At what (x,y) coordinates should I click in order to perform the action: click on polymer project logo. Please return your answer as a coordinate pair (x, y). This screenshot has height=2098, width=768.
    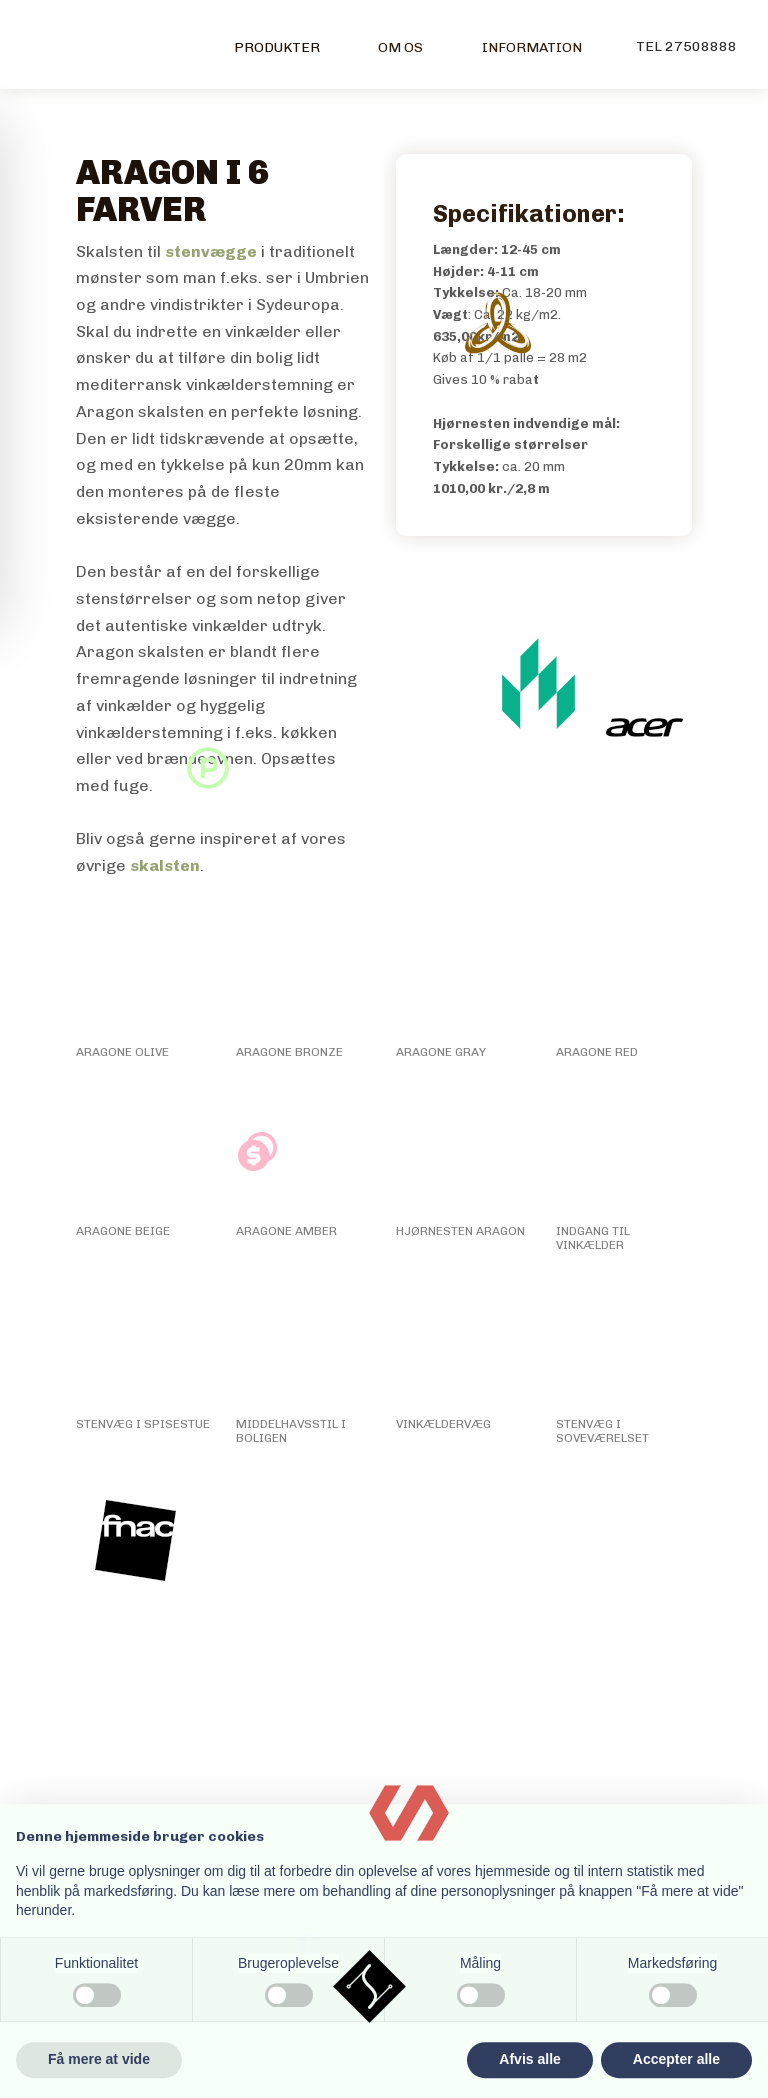
    Looking at the image, I should click on (409, 1813).